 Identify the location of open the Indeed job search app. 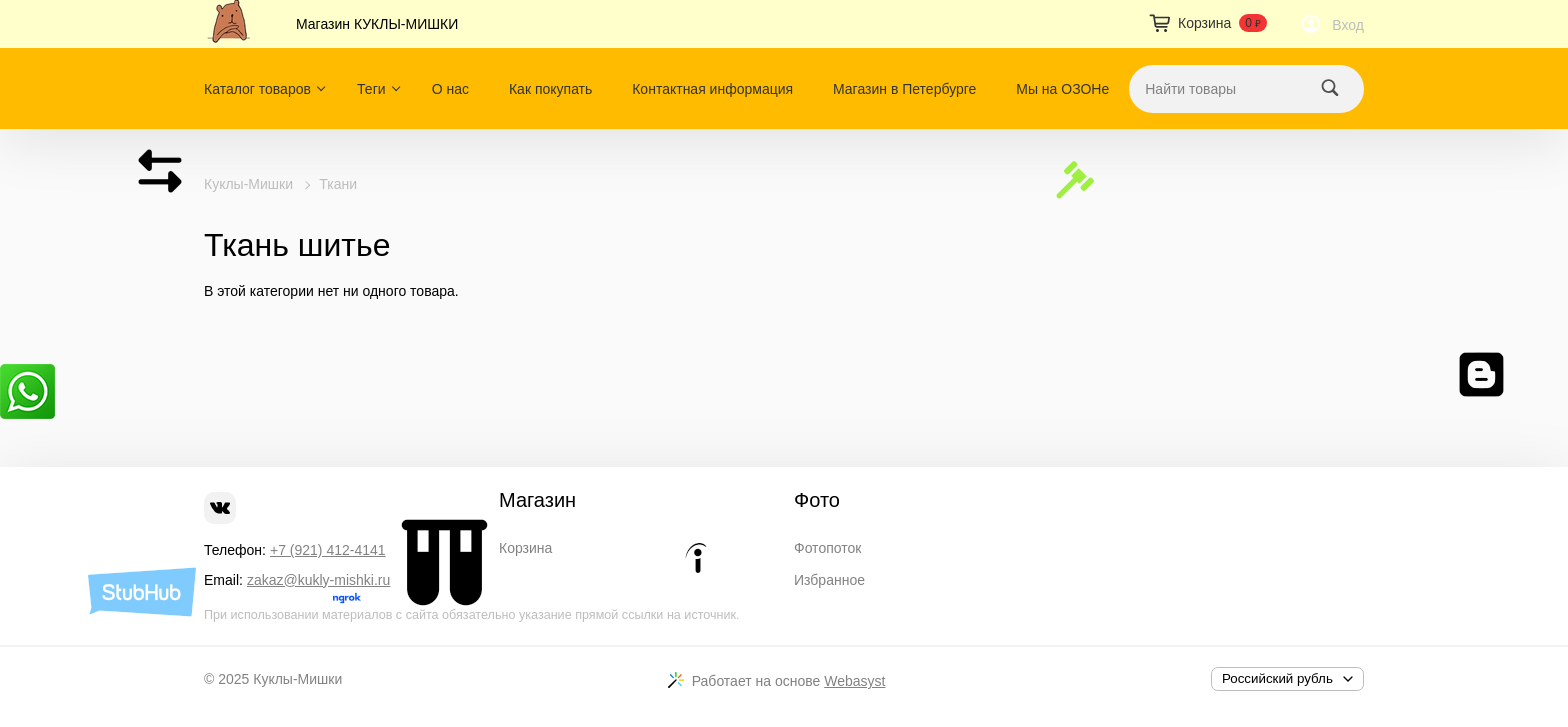
(696, 558).